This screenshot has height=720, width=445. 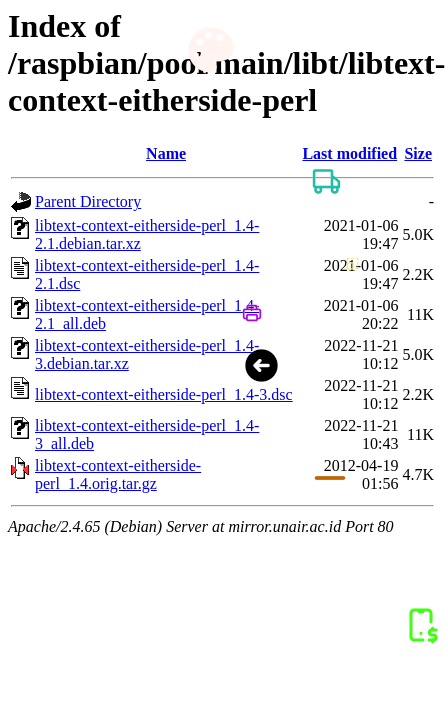 I want to click on decrease quantity or value, so click(x=330, y=478).